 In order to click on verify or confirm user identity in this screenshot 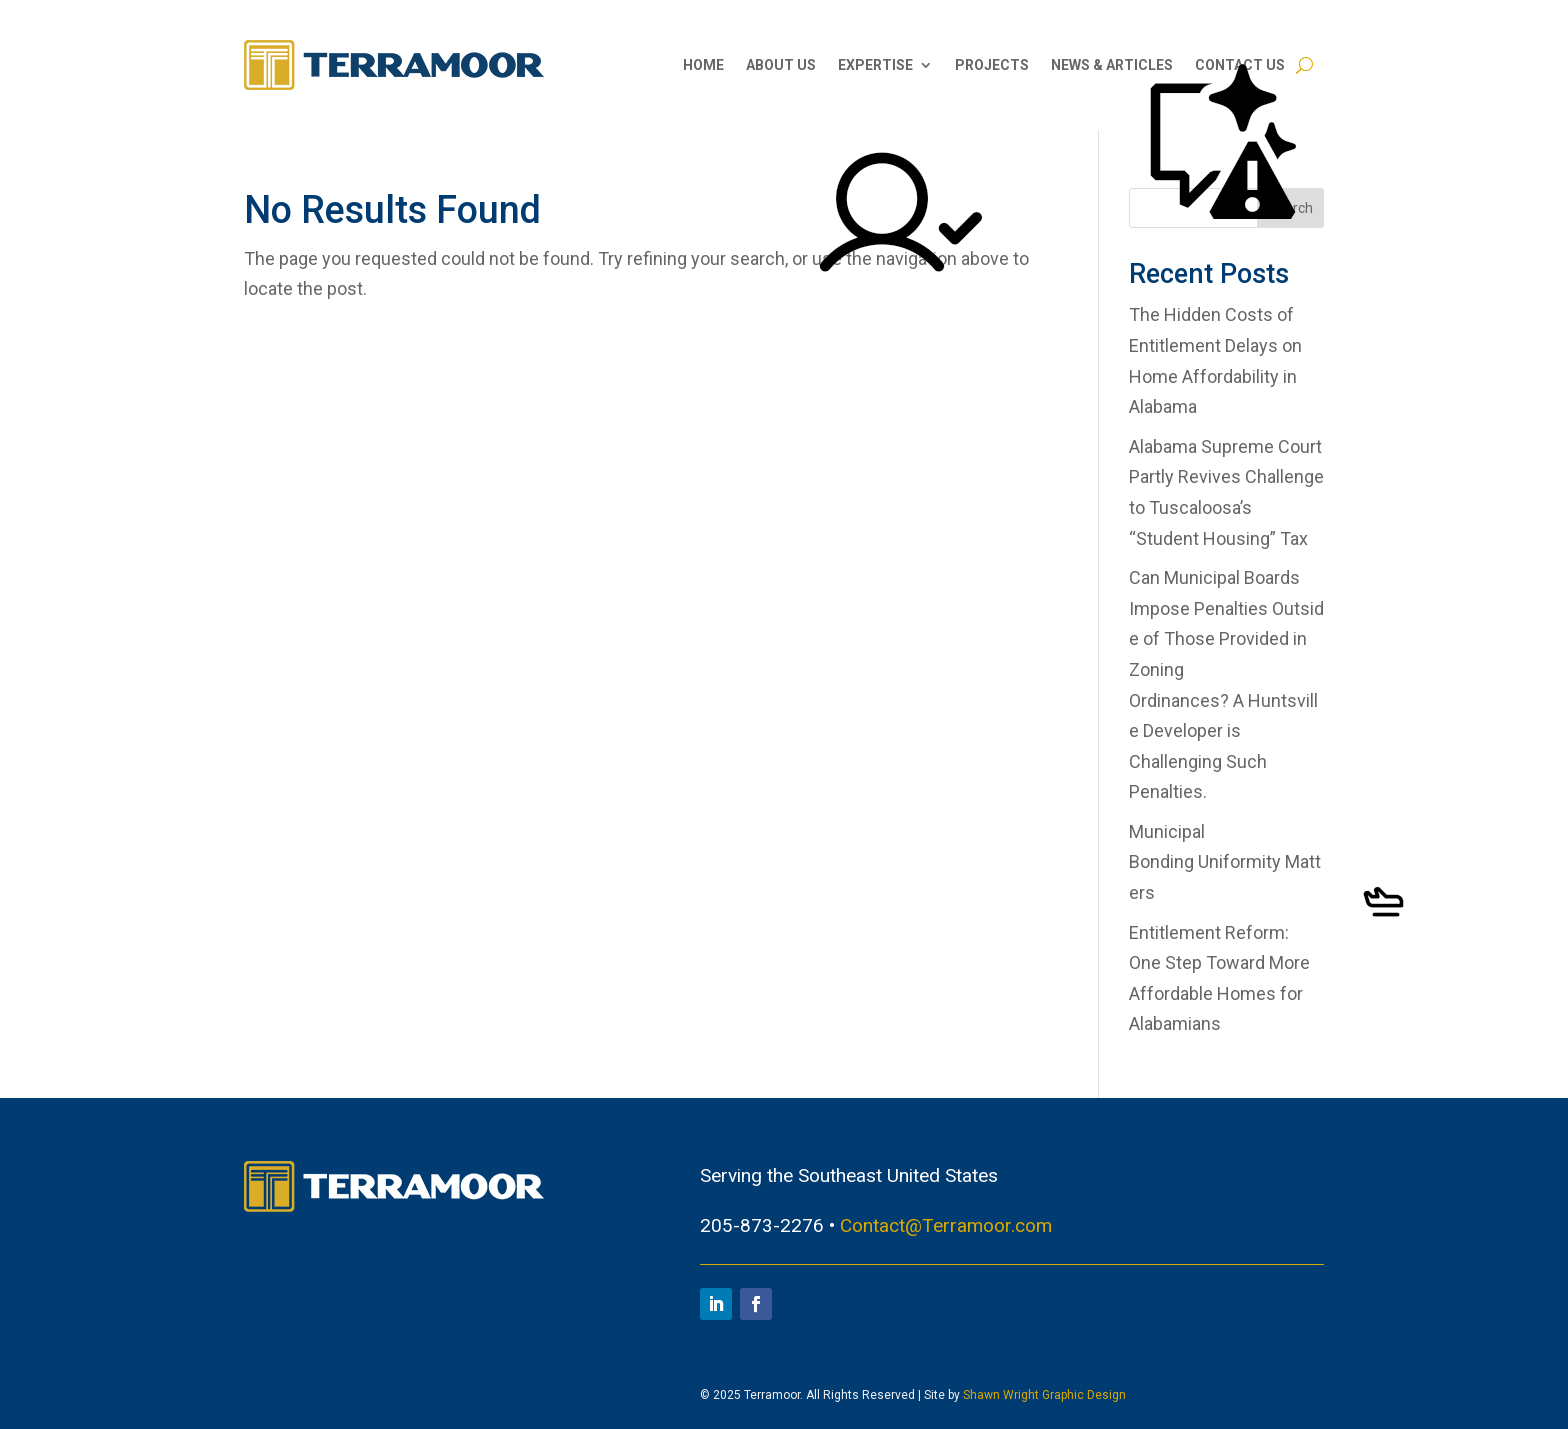, I will do `click(895, 217)`.